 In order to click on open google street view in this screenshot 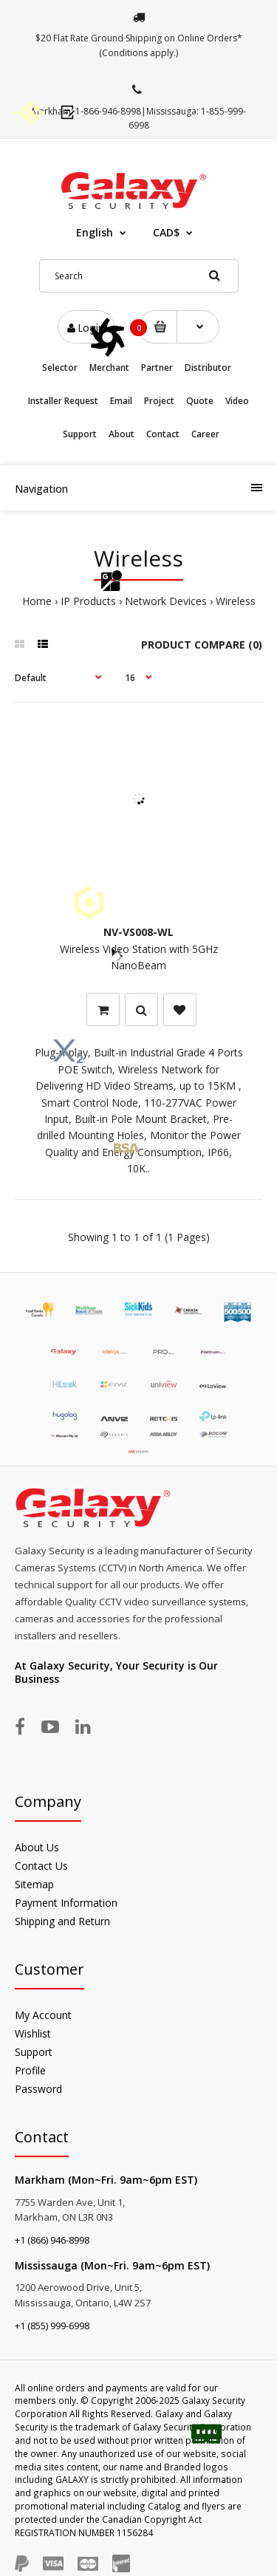, I will do `click(112, 581)`.